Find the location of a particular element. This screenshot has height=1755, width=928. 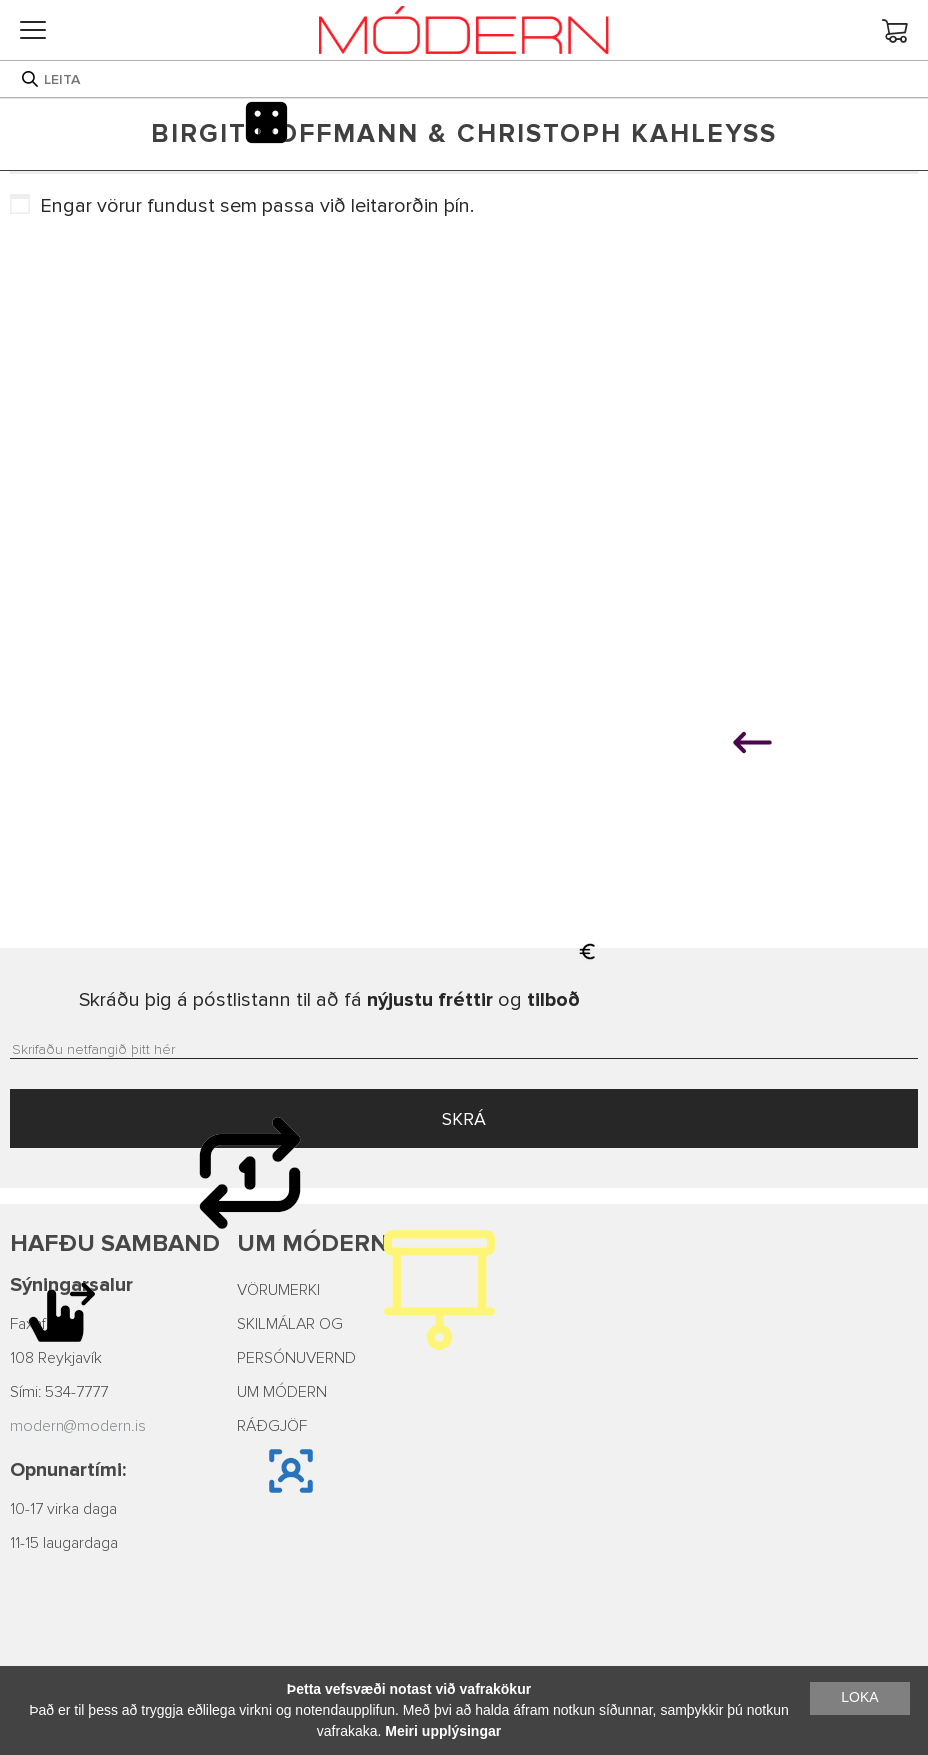

roll or randomize a selection is located at coordinates (266, 122).